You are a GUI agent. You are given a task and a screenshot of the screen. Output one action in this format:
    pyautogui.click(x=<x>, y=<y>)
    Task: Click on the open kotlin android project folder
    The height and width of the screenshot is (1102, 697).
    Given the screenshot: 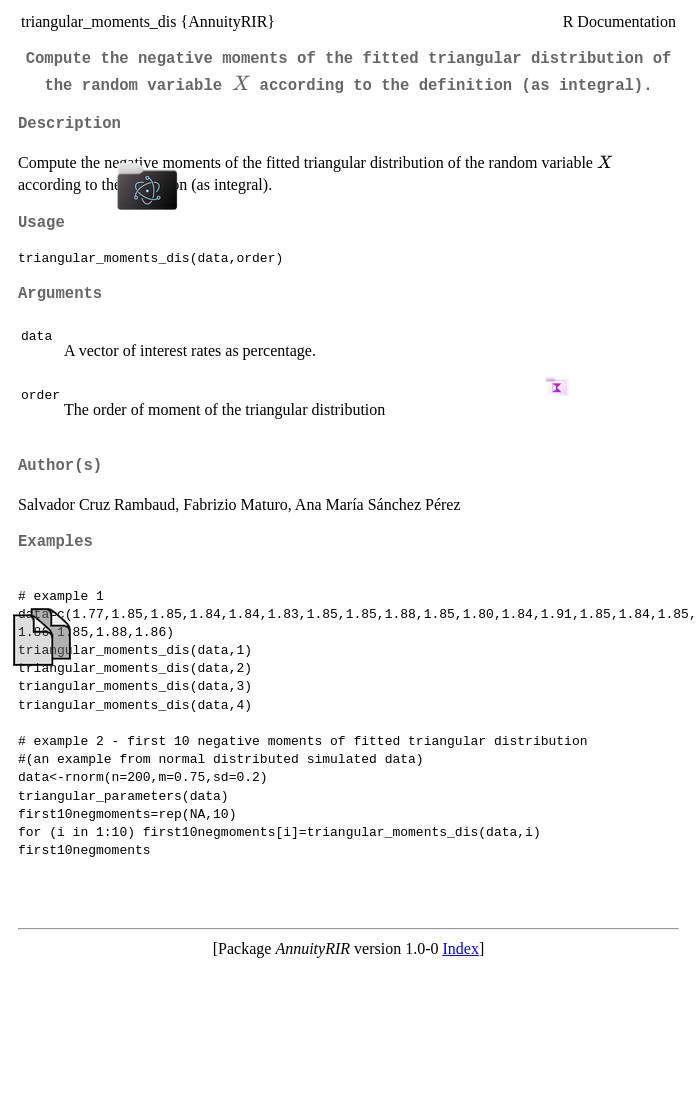 What is the action you would take?
    pyautogui.click(x=557, y=387)
    